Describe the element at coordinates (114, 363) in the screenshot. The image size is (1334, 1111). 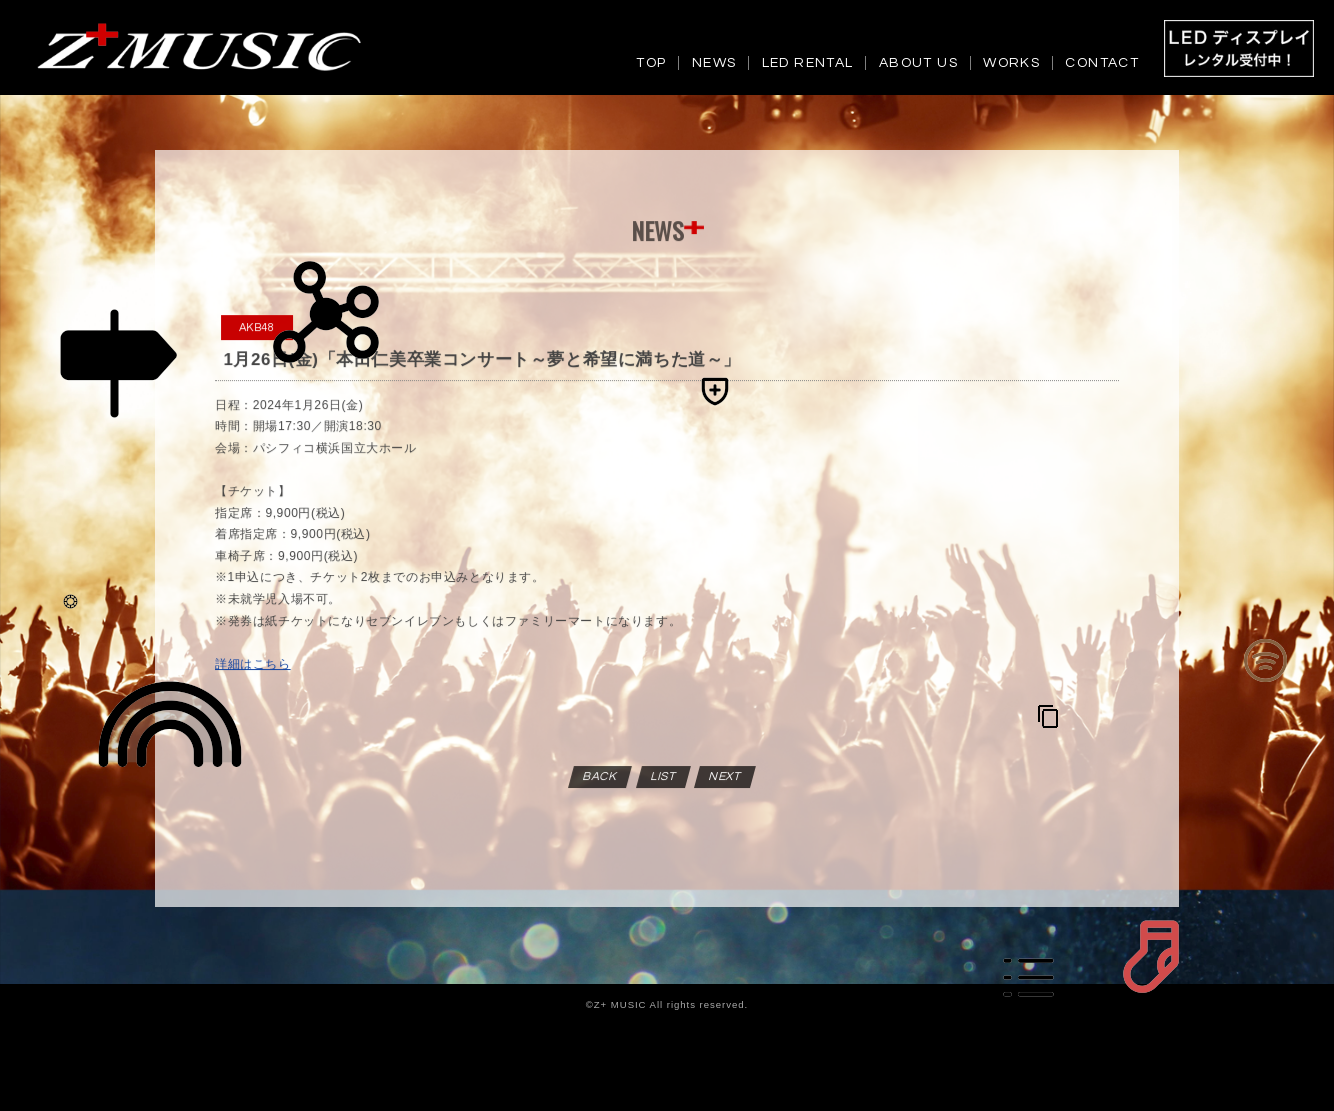
I see `navigate to directions or wayfinding` at that location.